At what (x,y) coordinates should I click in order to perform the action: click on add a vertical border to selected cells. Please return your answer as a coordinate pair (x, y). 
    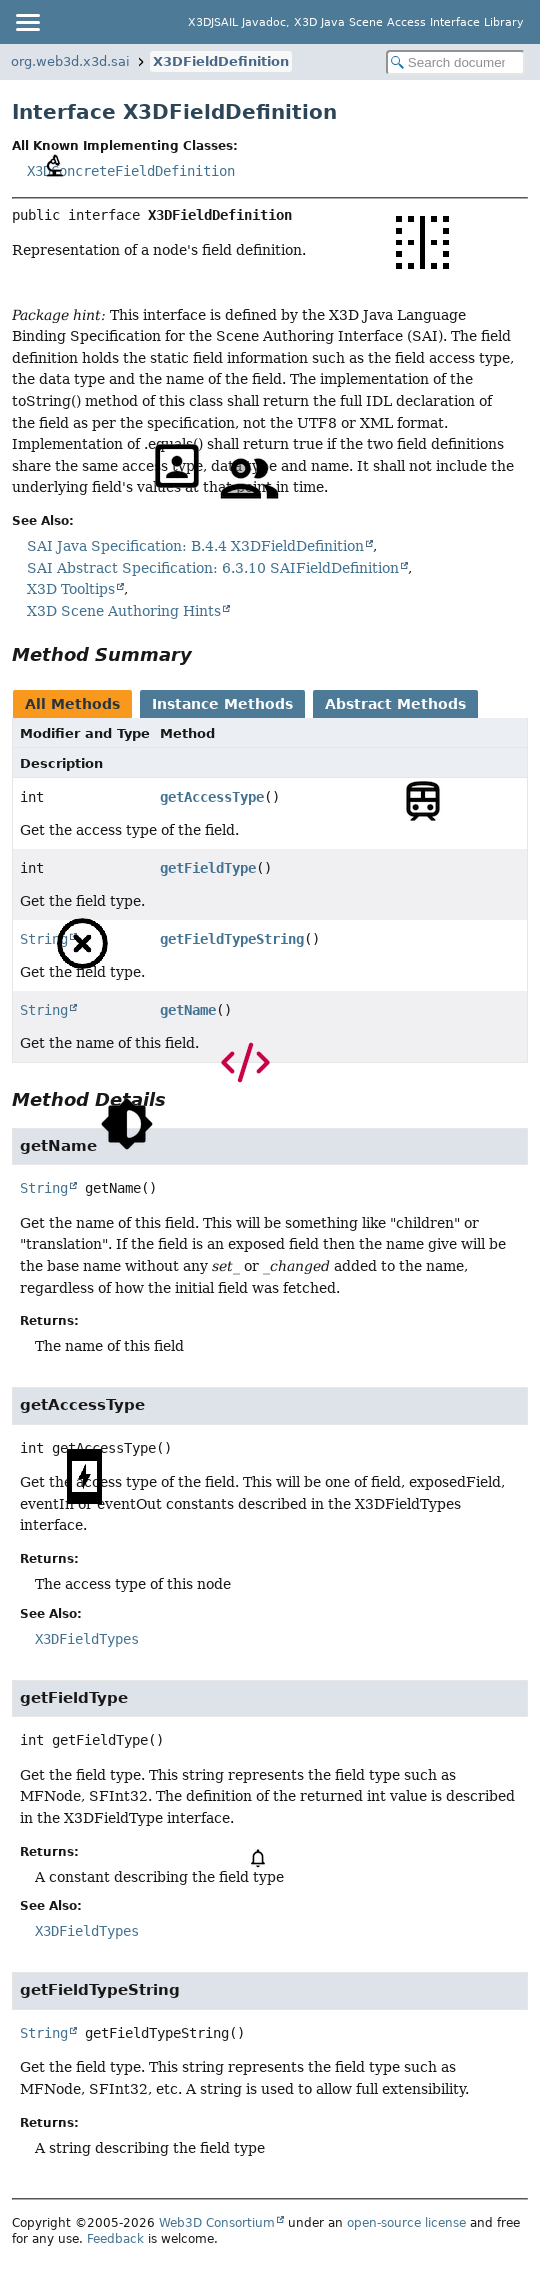
    Looking at the image, I should click on (422, 242).